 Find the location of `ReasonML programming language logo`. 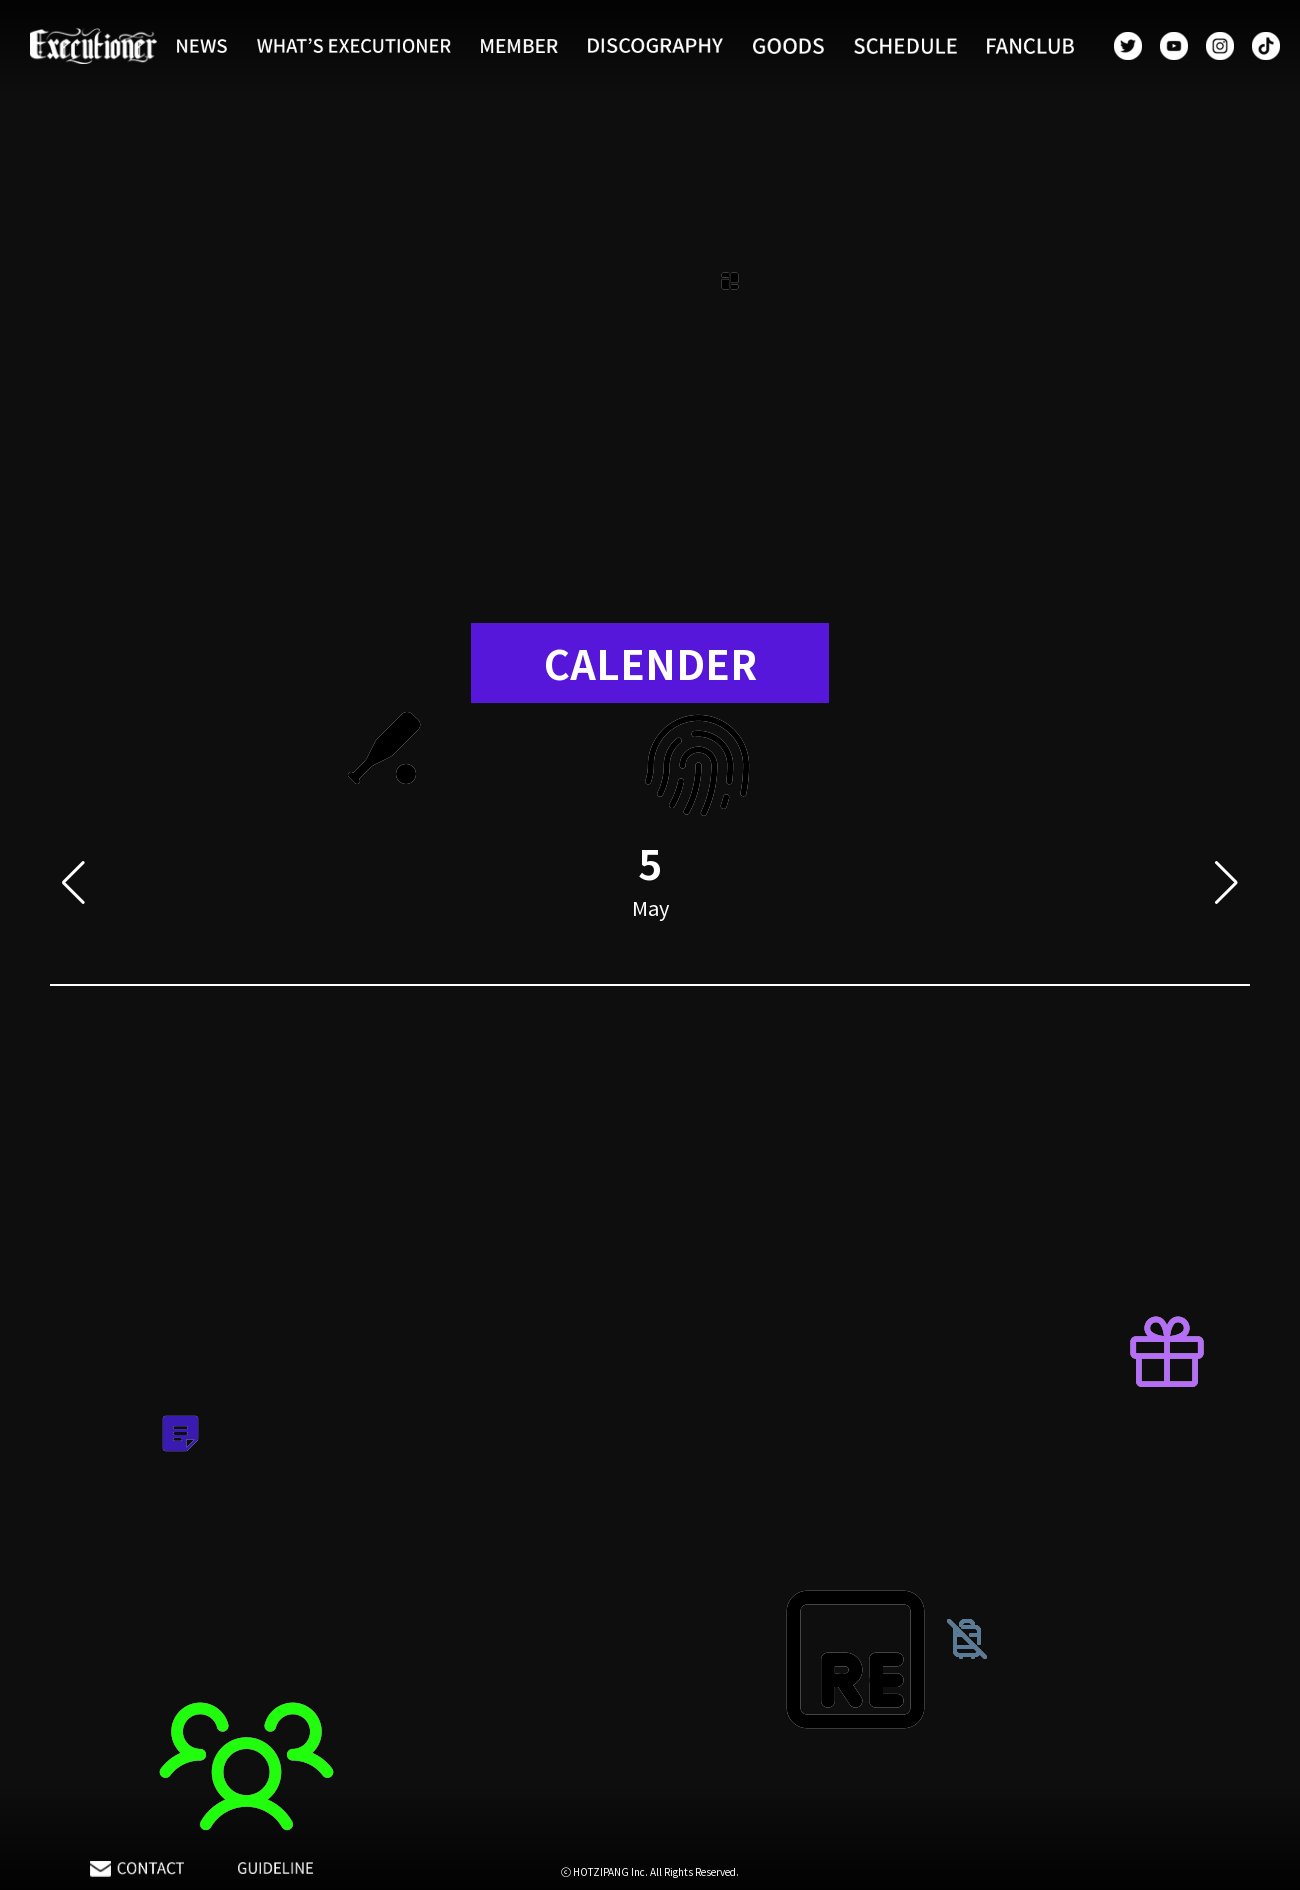

ReasonML programming language logo is located at coordinates (855, 1659).